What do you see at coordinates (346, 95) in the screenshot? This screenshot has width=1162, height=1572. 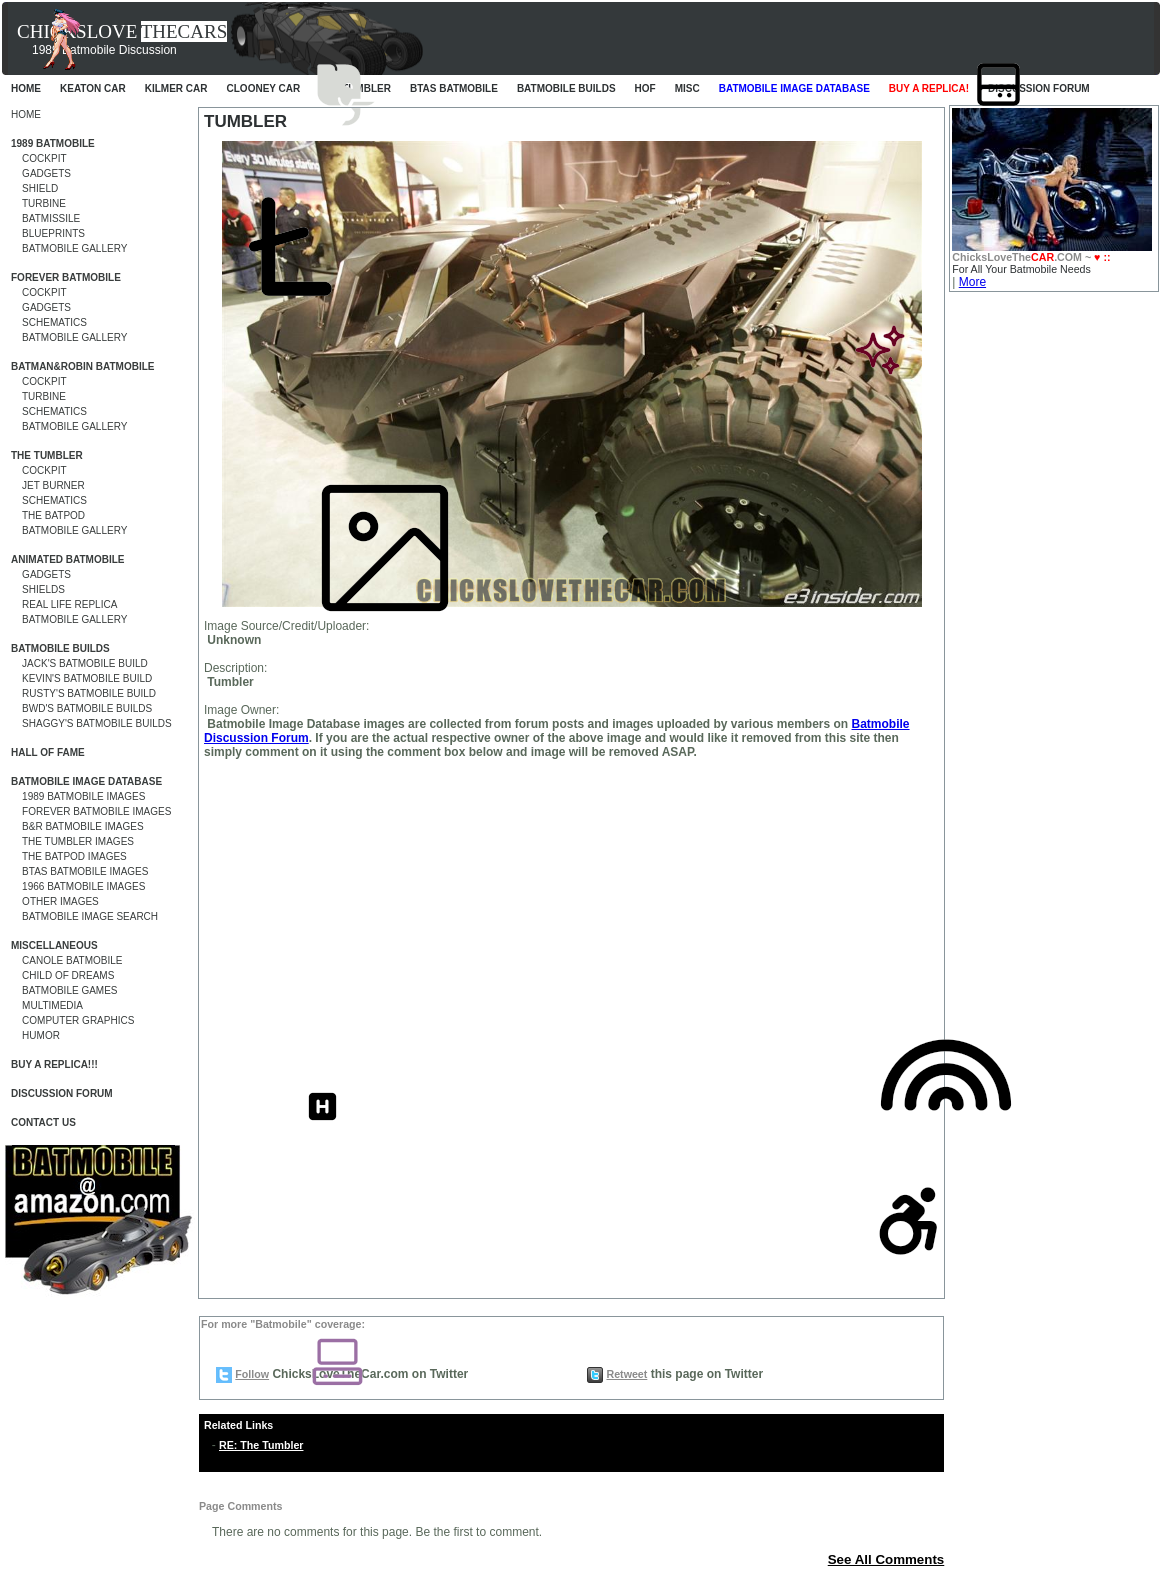 I see `deskpro logo` at bounding box center [346, 95].